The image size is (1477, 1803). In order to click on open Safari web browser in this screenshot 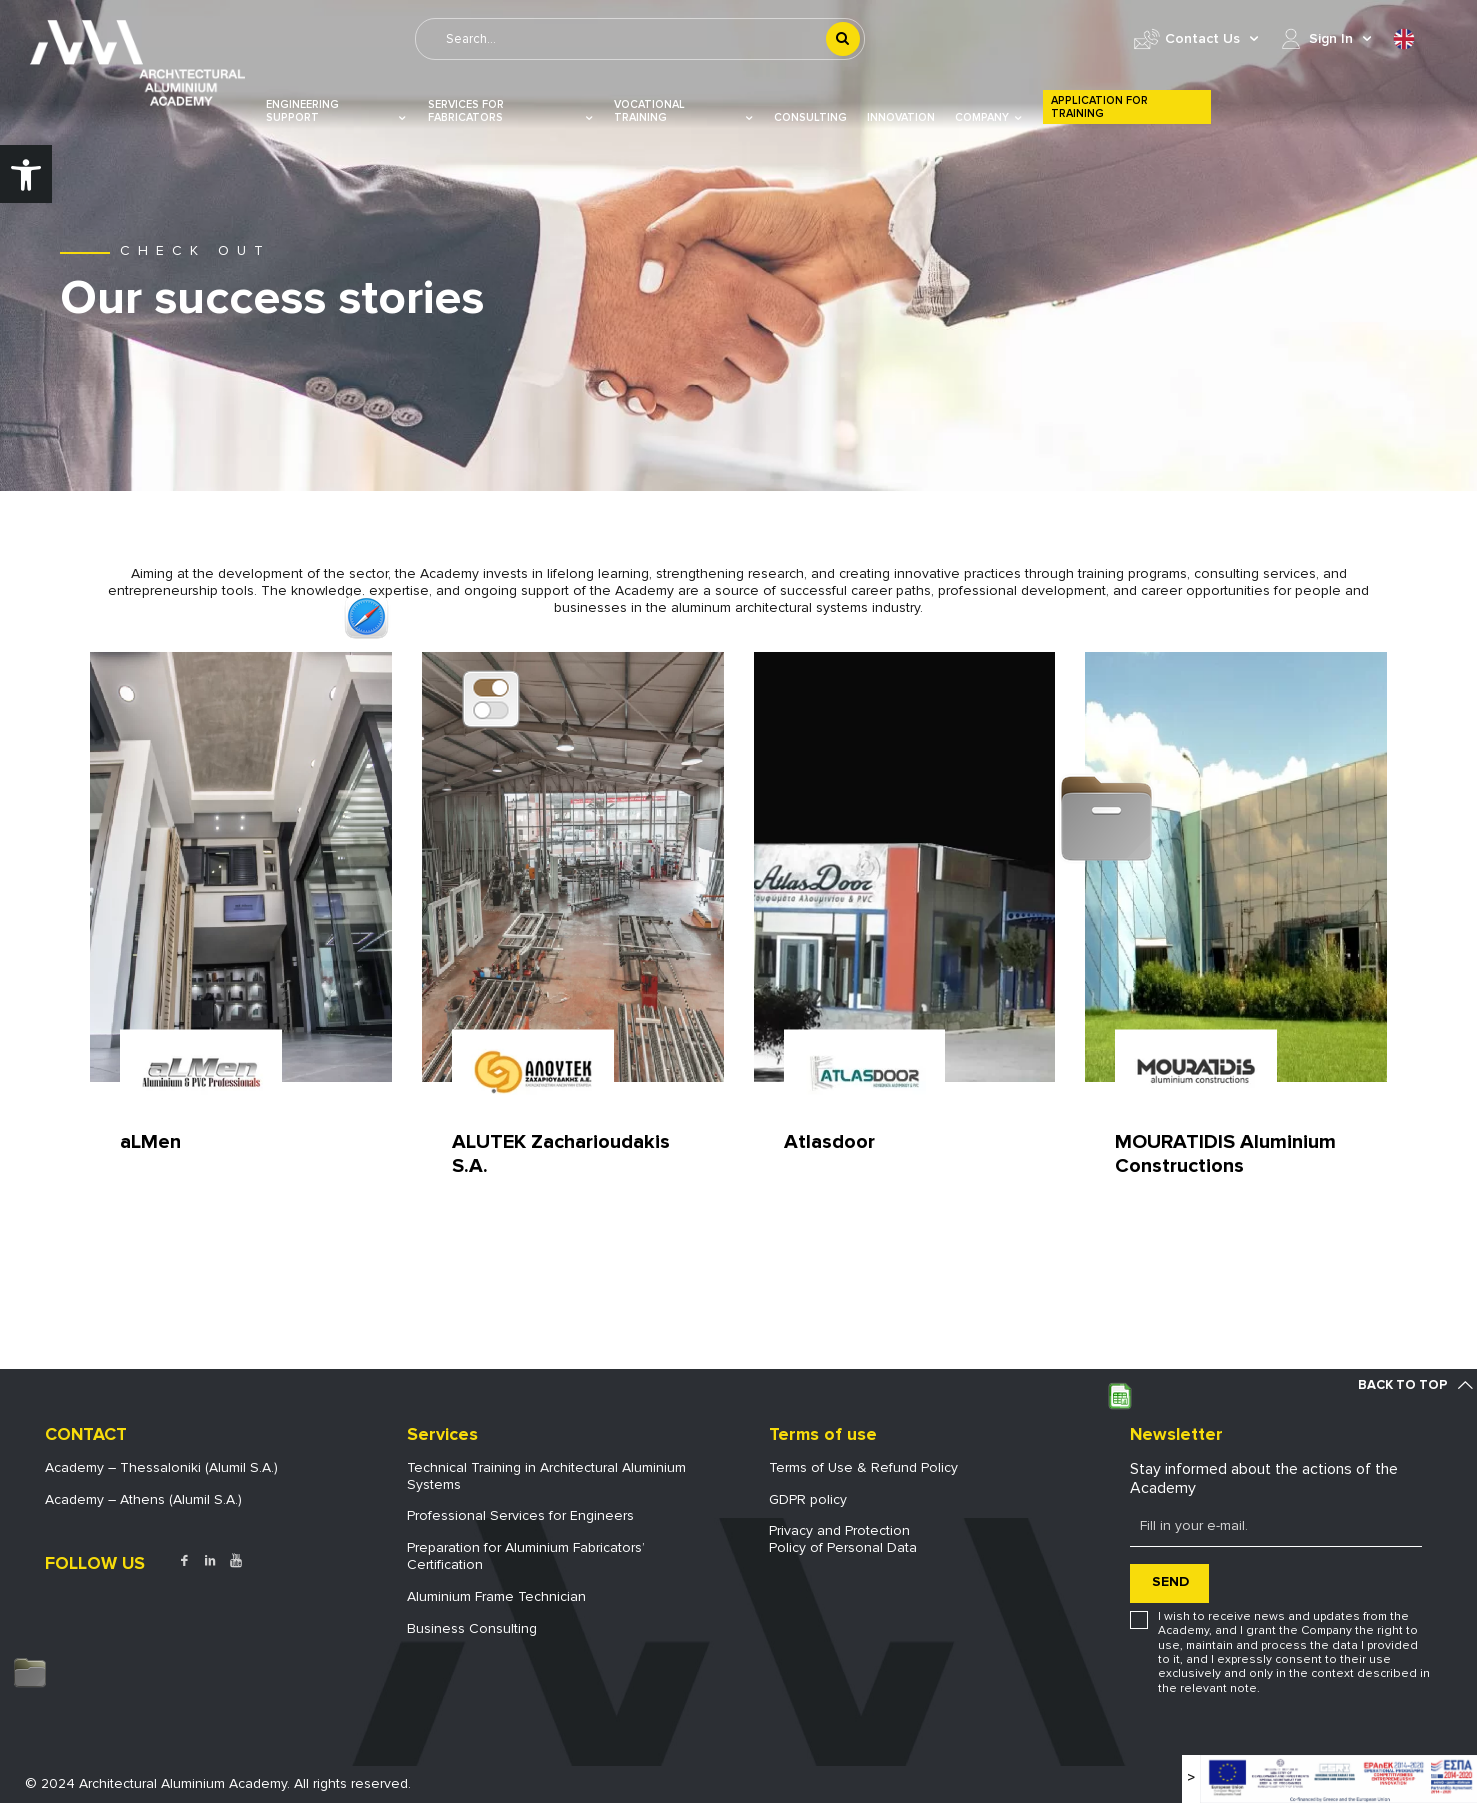, I will do `click(366, 616)`.